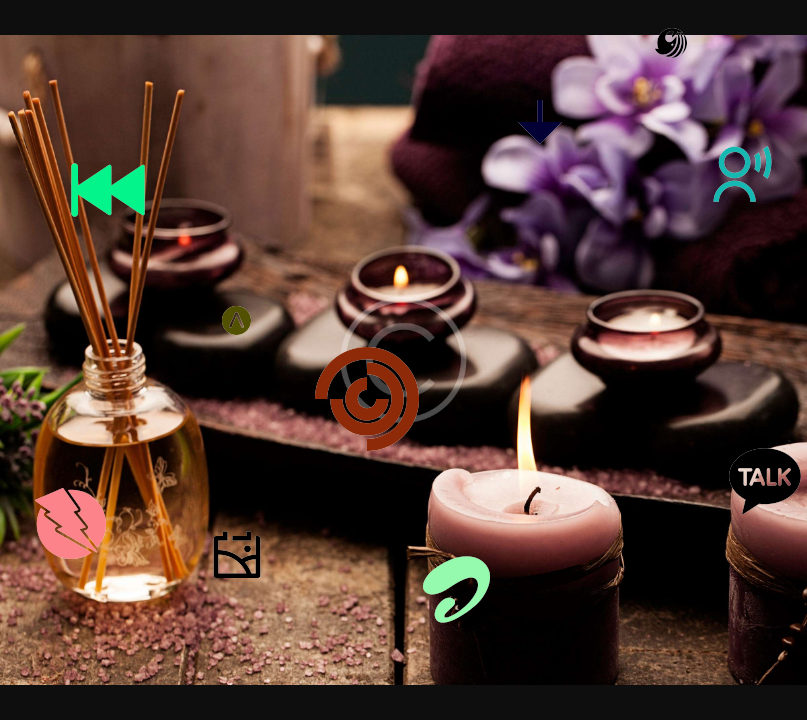 This screenshot has width=807, height=720. I want to click on view photo gallery, so click(237, 557).